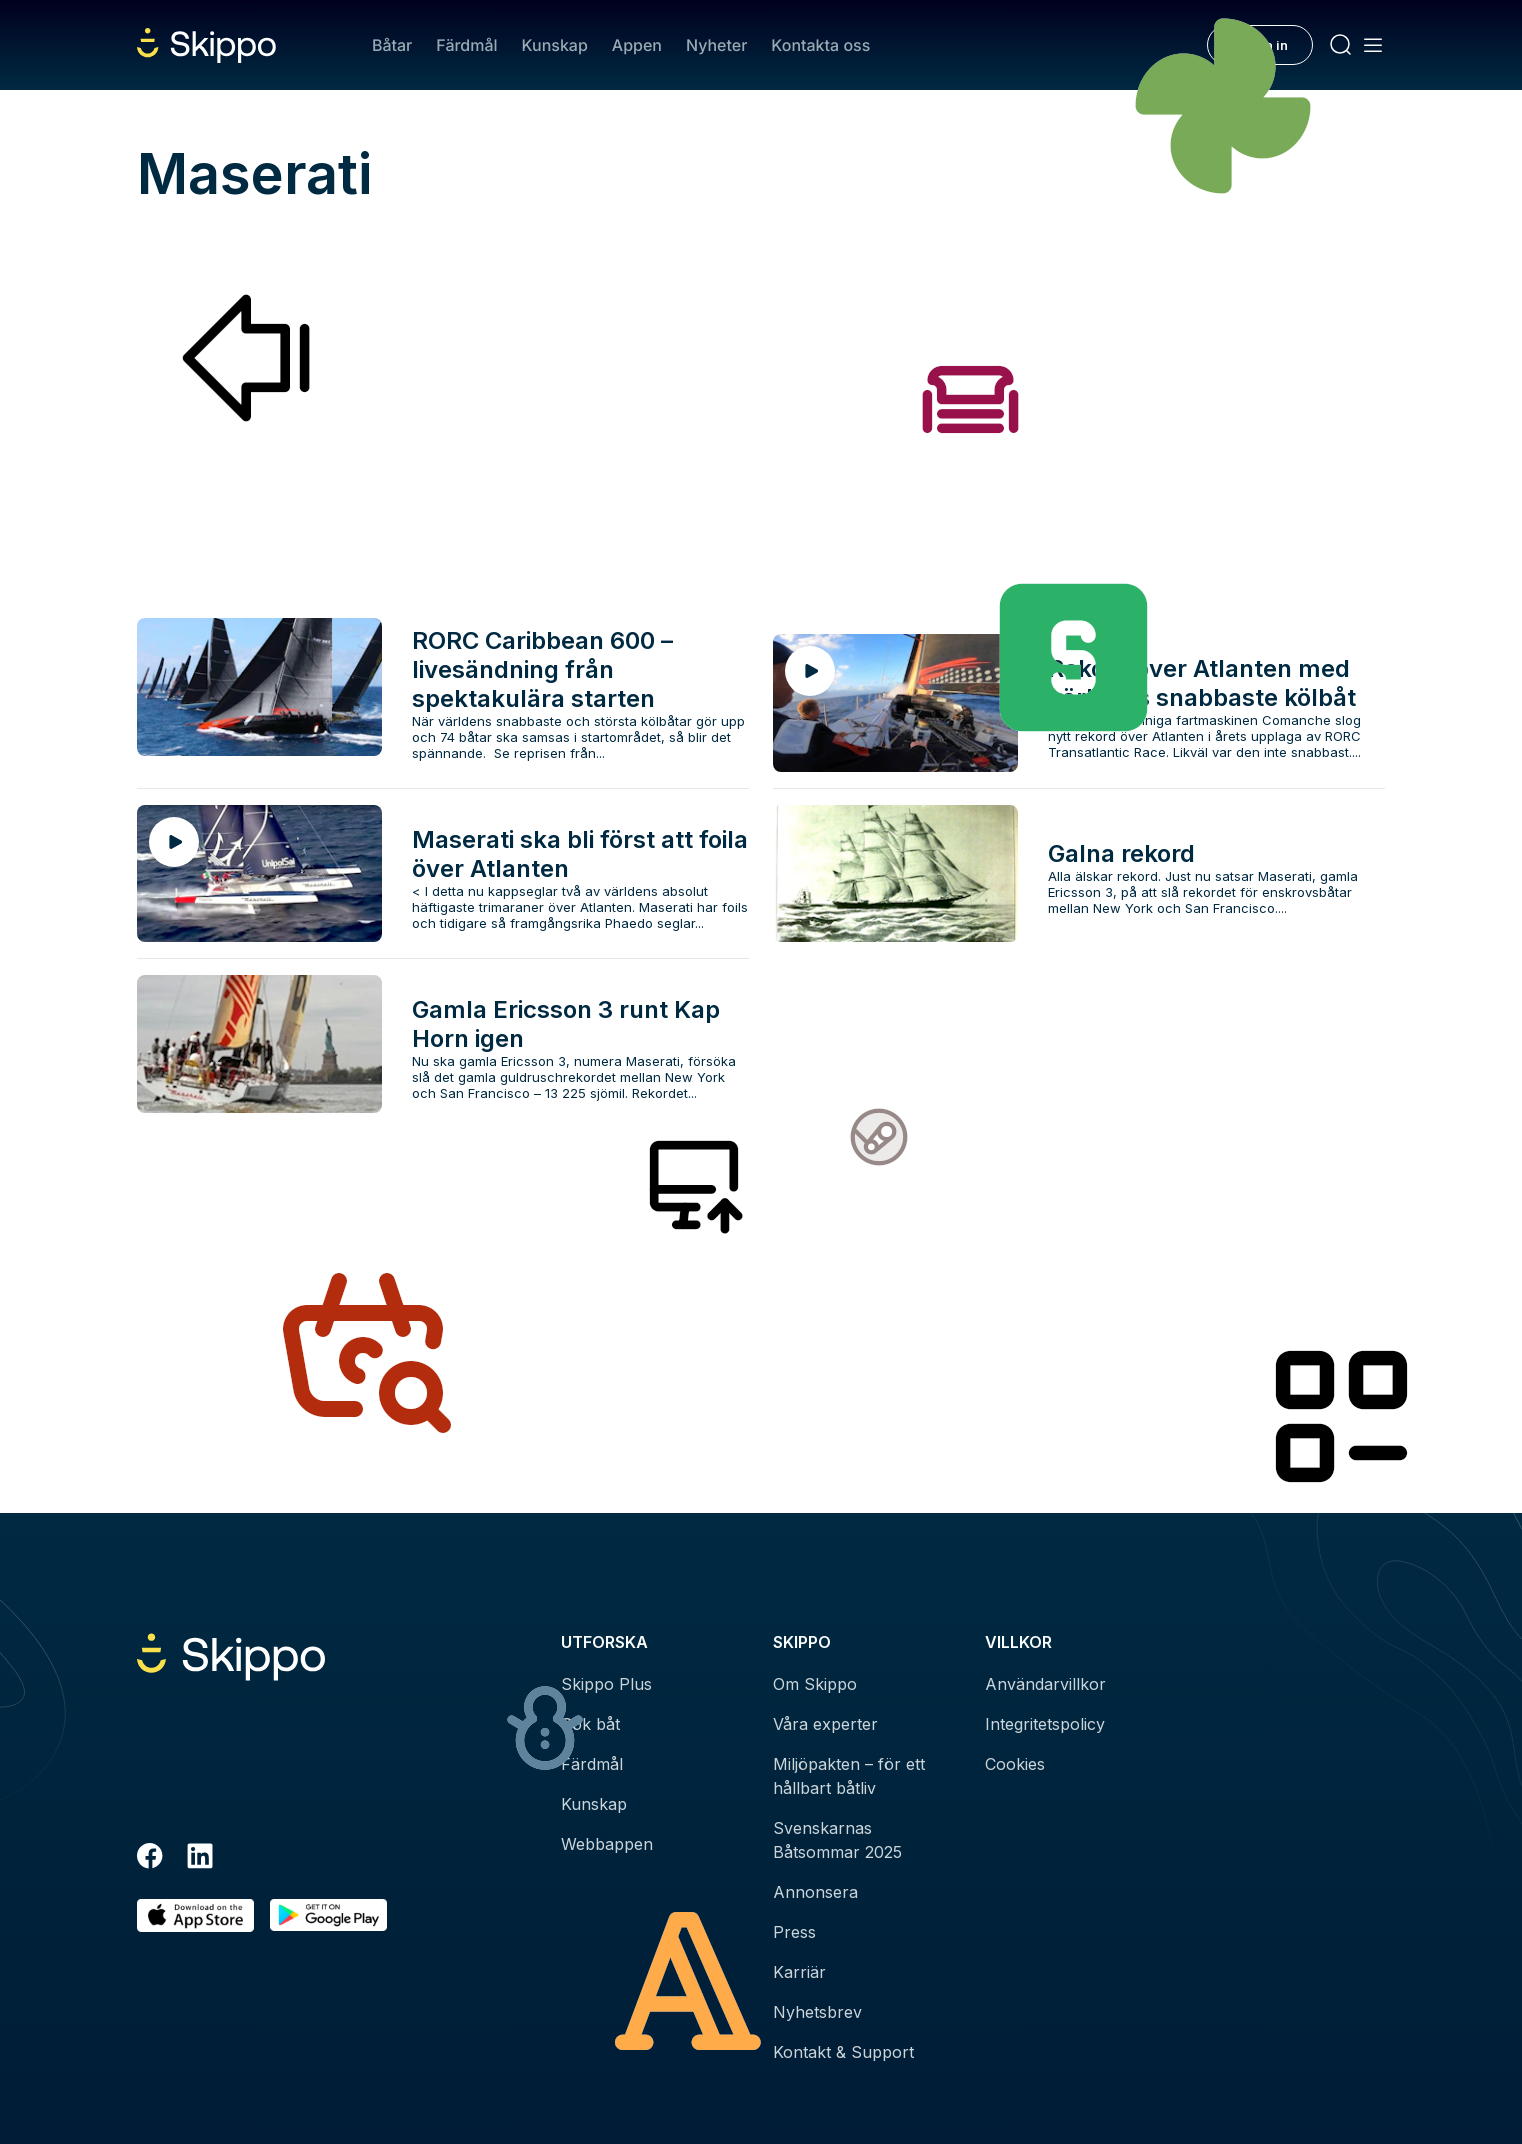 The image size is (1522, 2144). I want to click on remove an item from grid view, so click(1341, 1416).